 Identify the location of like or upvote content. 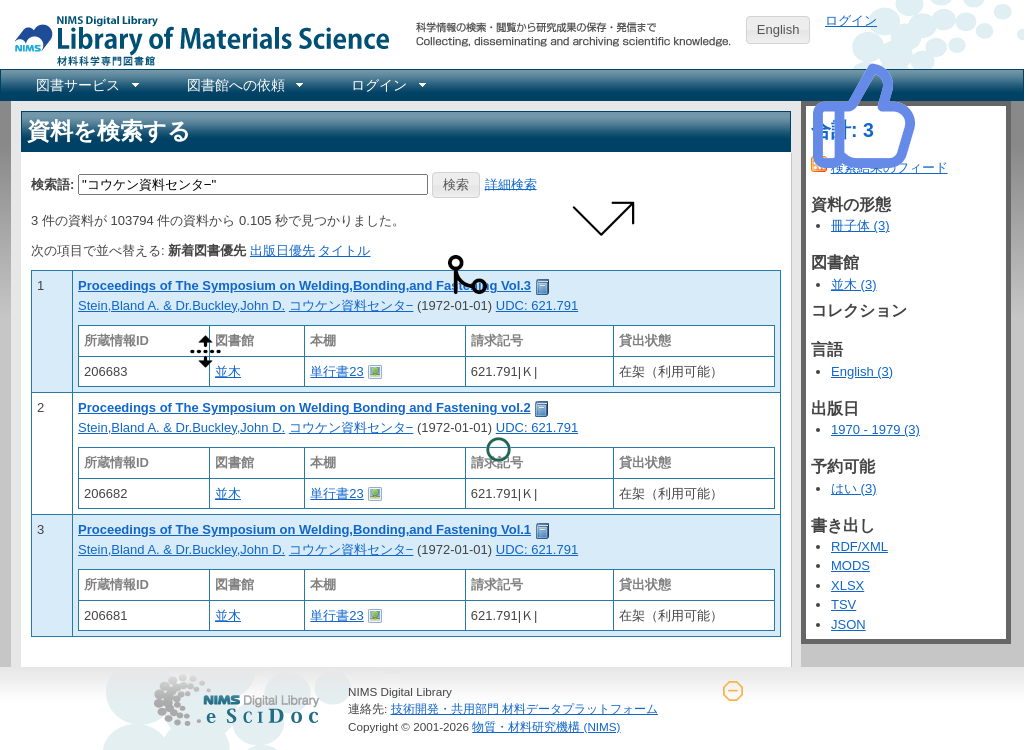
(866, 115).